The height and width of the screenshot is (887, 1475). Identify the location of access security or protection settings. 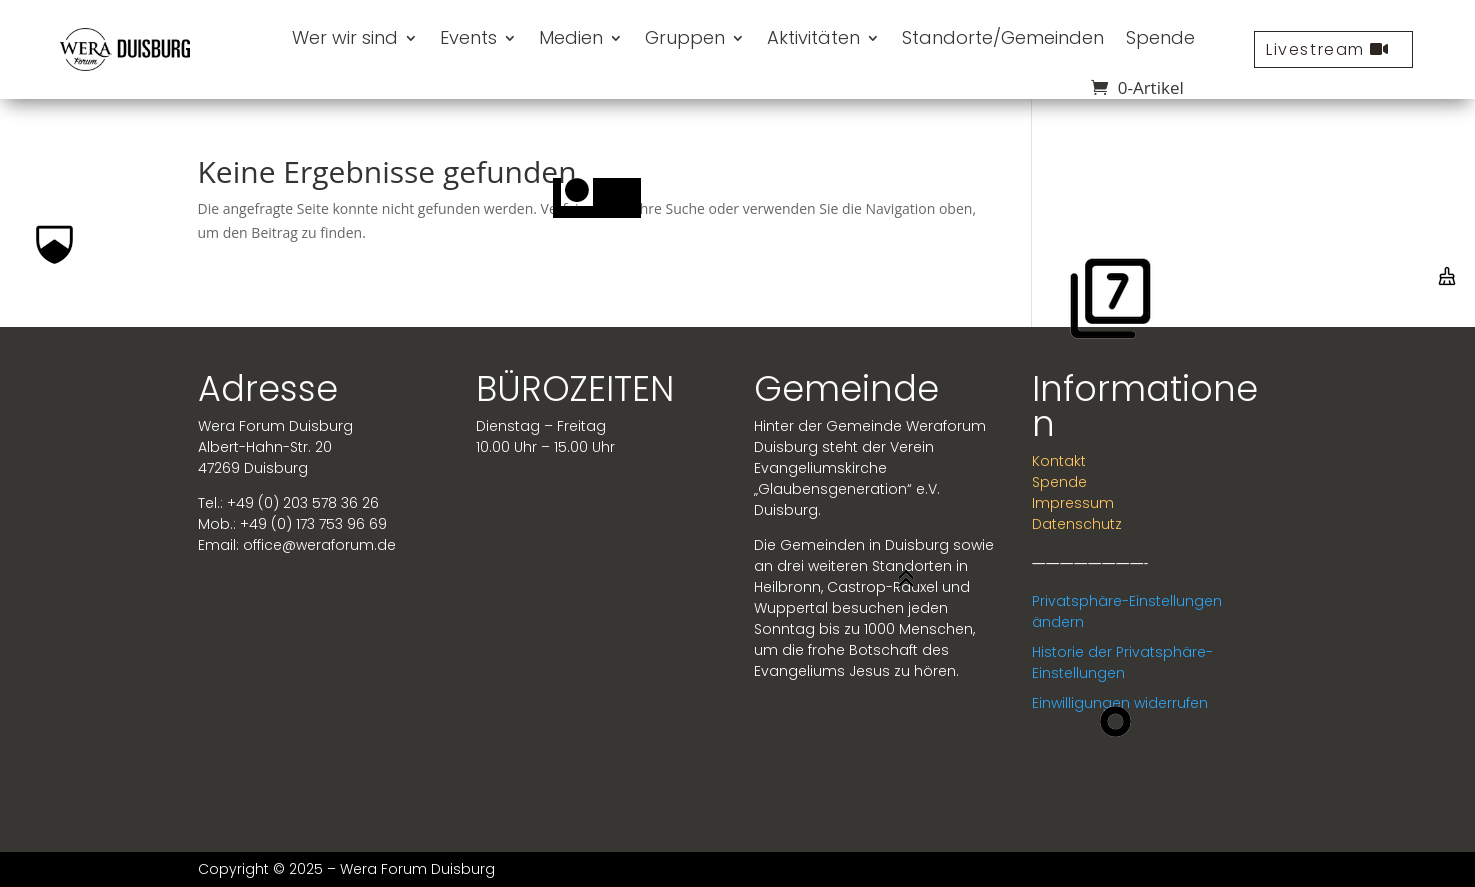
(54, 242).